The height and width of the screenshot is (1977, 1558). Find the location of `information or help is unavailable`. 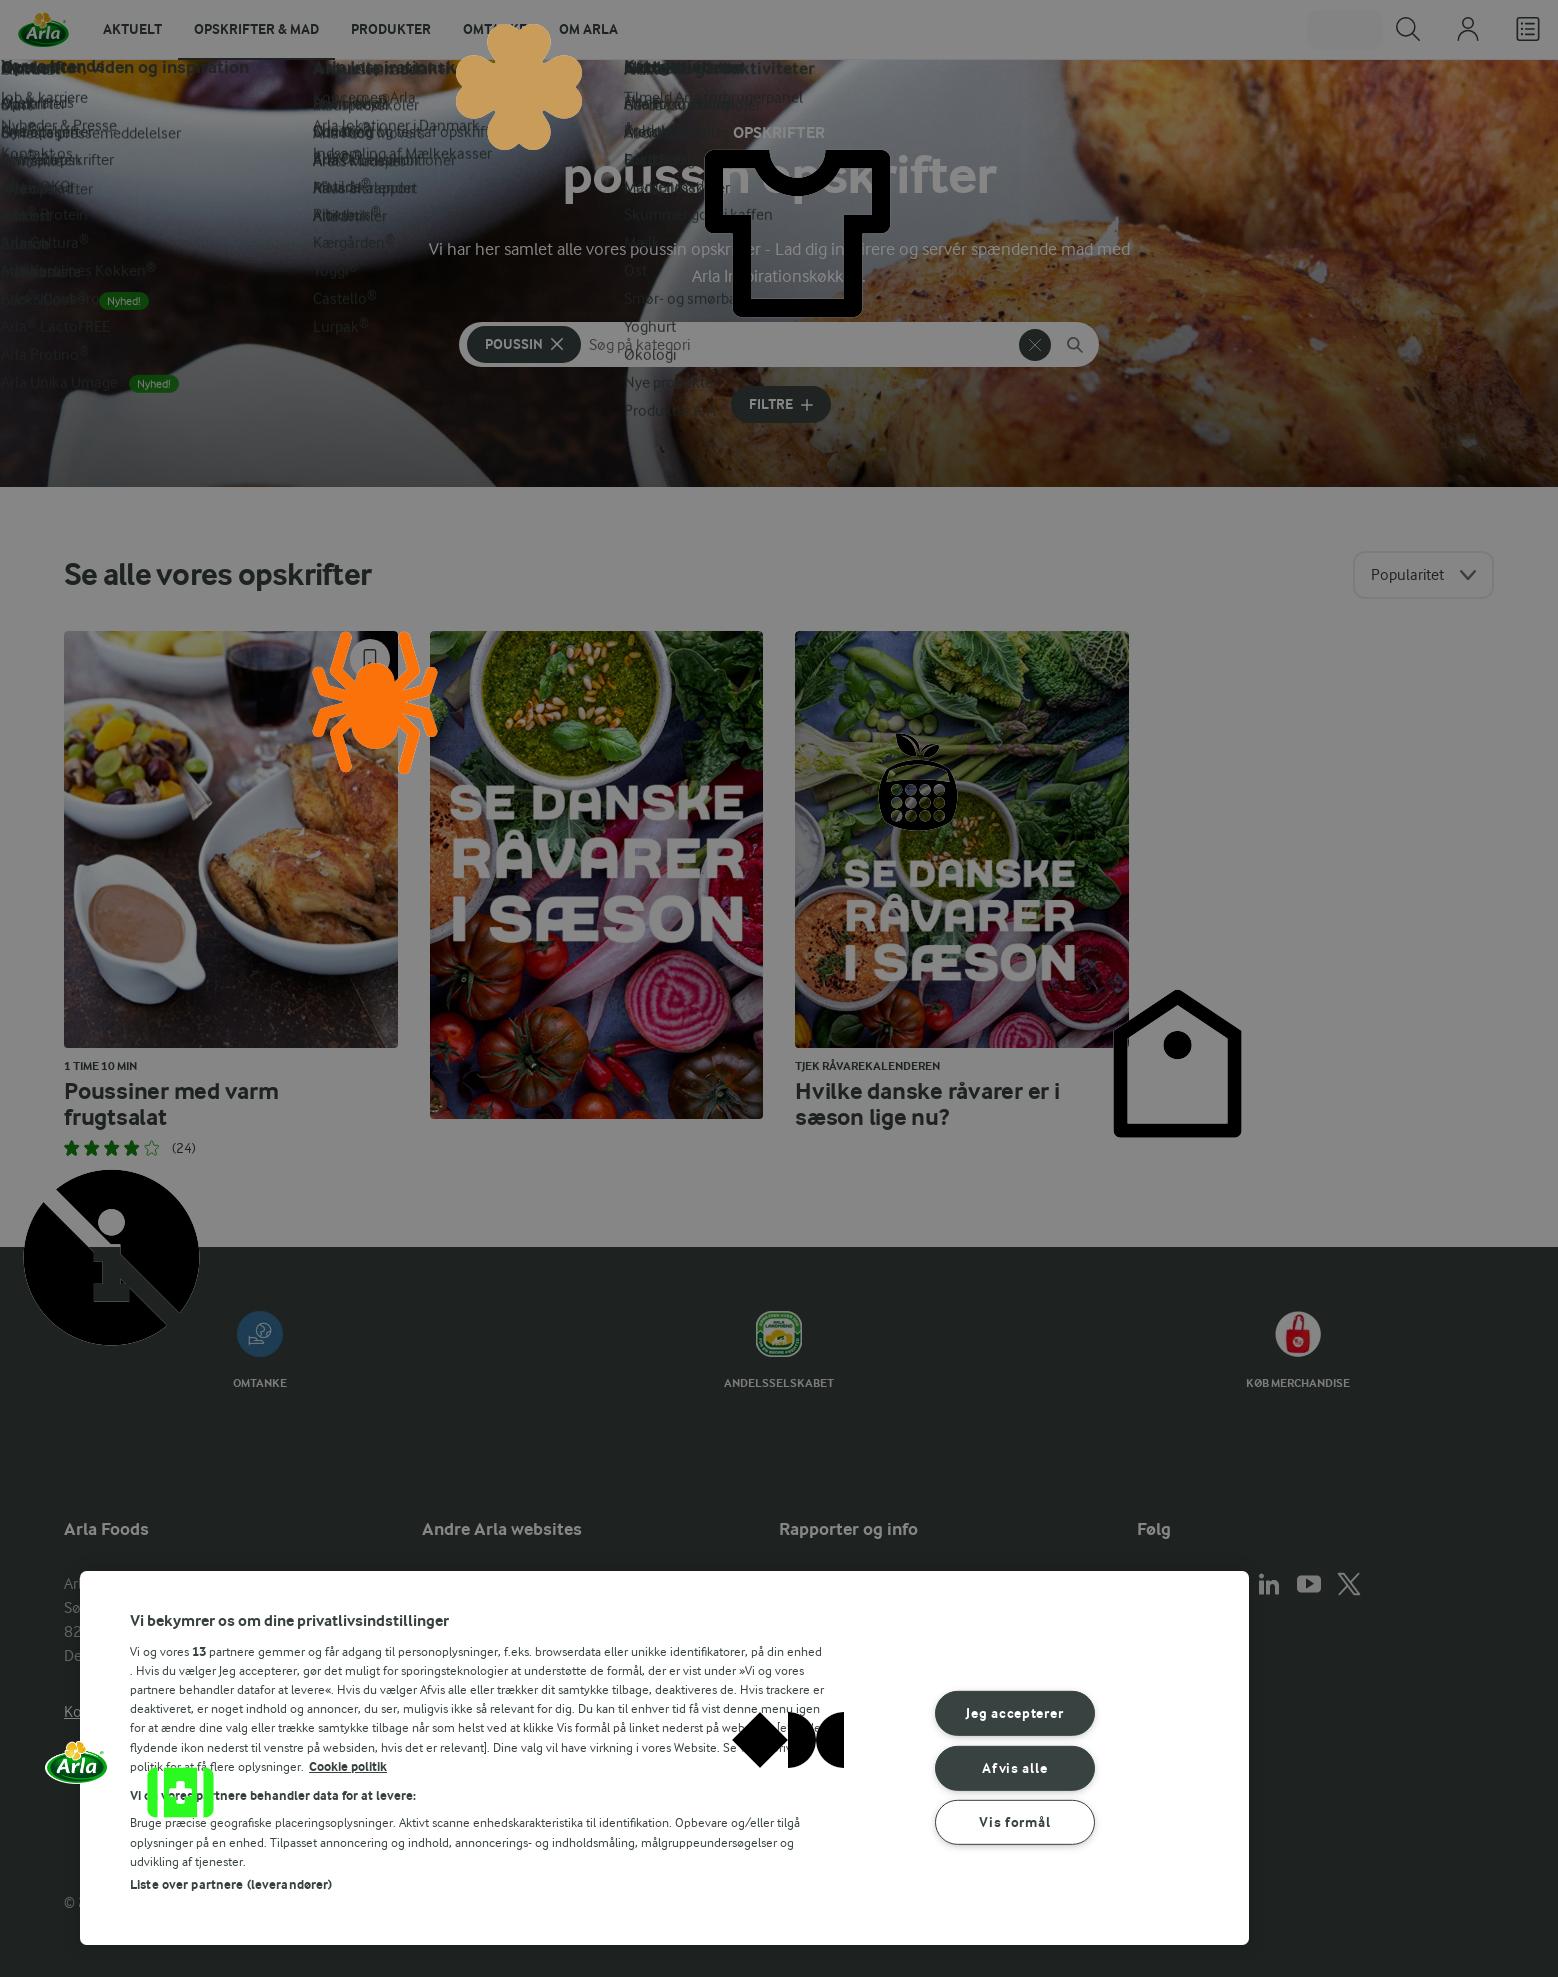

information or help is unavailable is located at coordinates (111, 1257).